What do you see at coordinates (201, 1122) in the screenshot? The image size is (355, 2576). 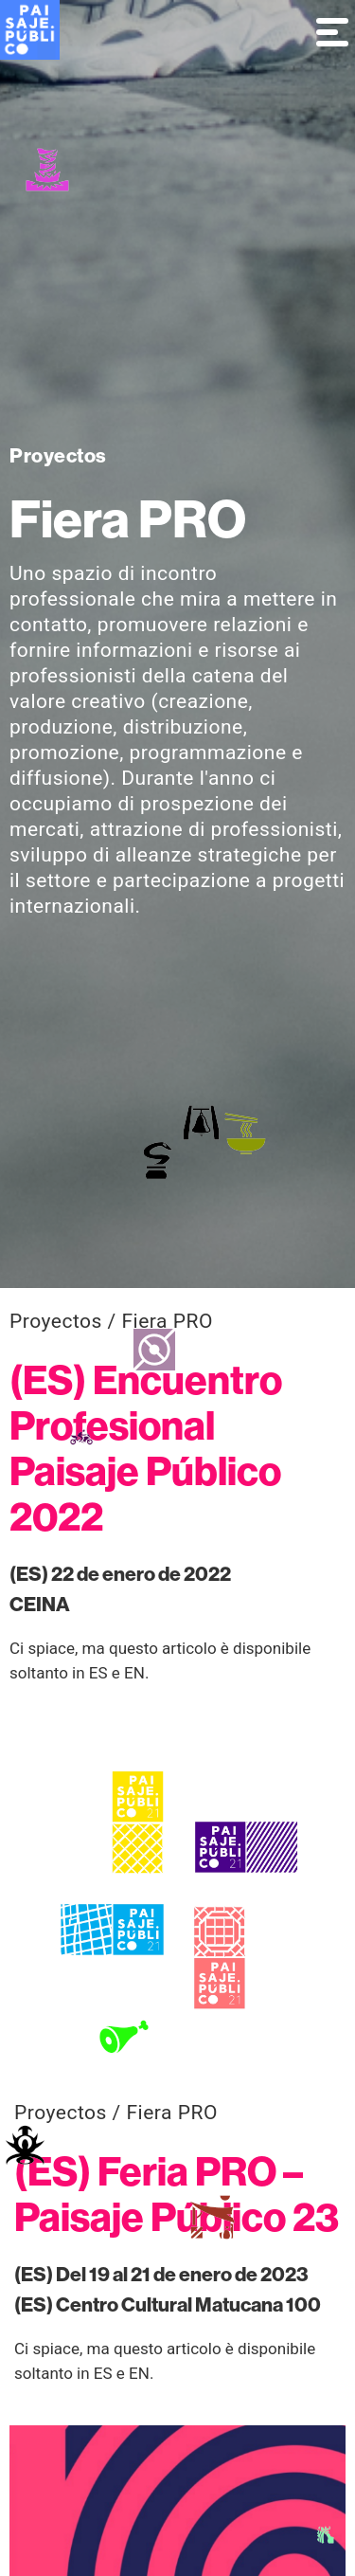 I see `carillon or bell tower instrument` at bounding box center [201, 1122].